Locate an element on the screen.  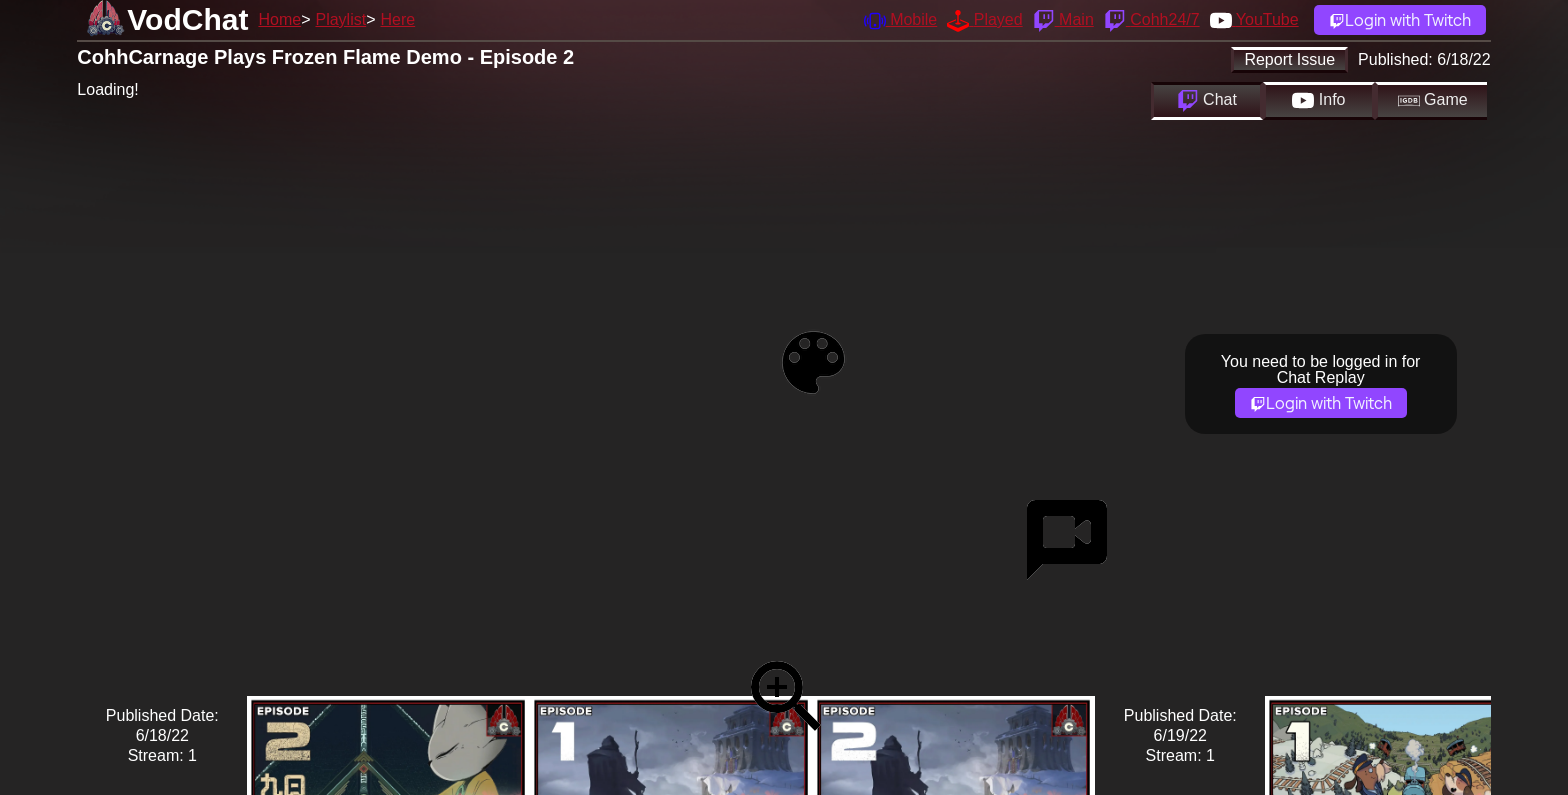
zoom in on content or image is located at coordinates (787, 697).